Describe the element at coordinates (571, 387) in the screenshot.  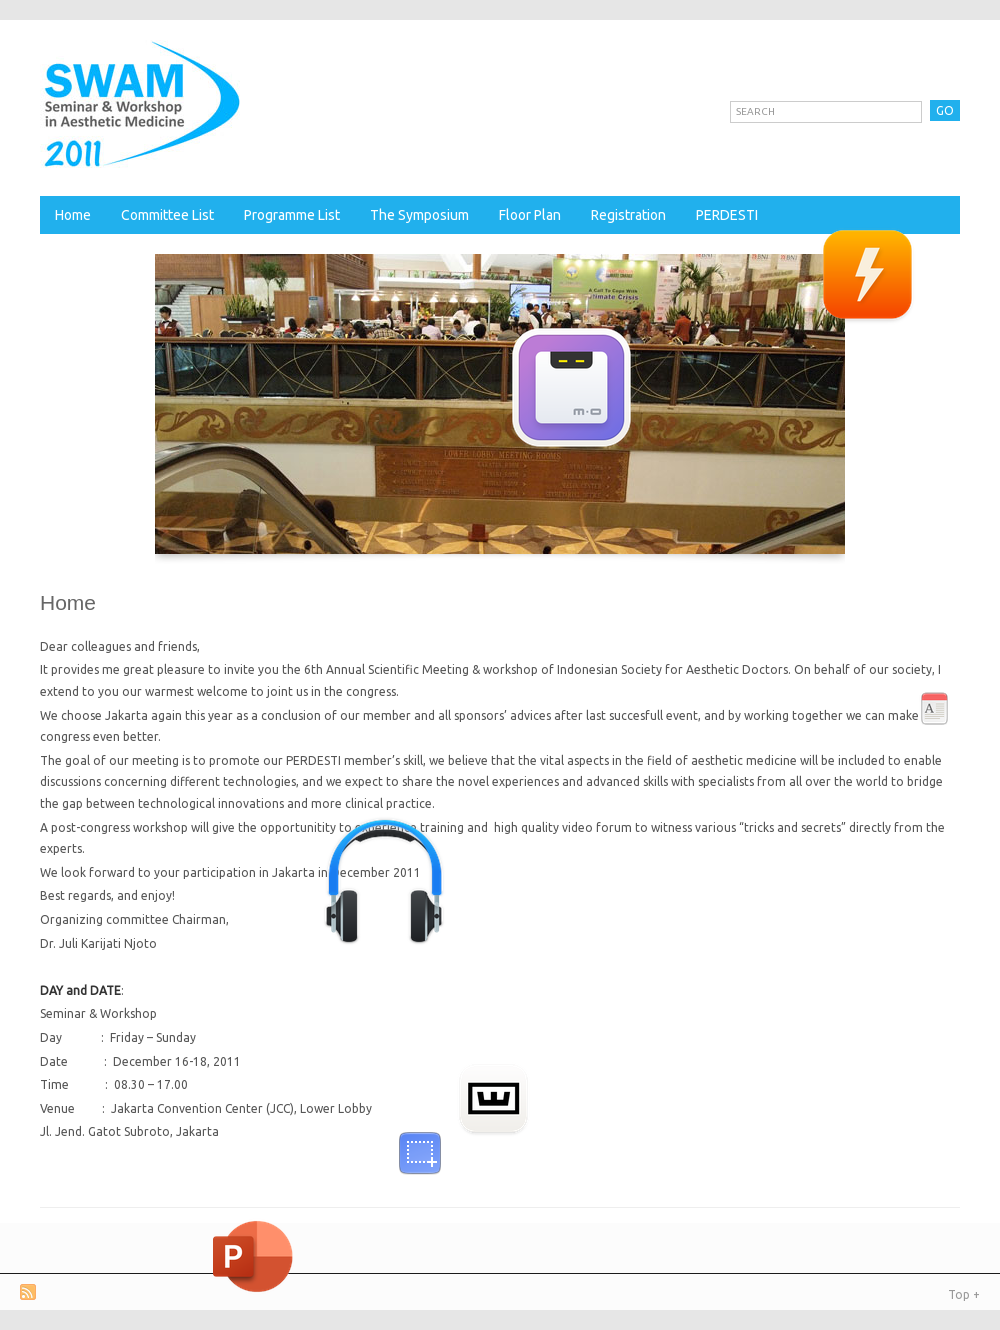
I see `open motrix download manager` at that location.